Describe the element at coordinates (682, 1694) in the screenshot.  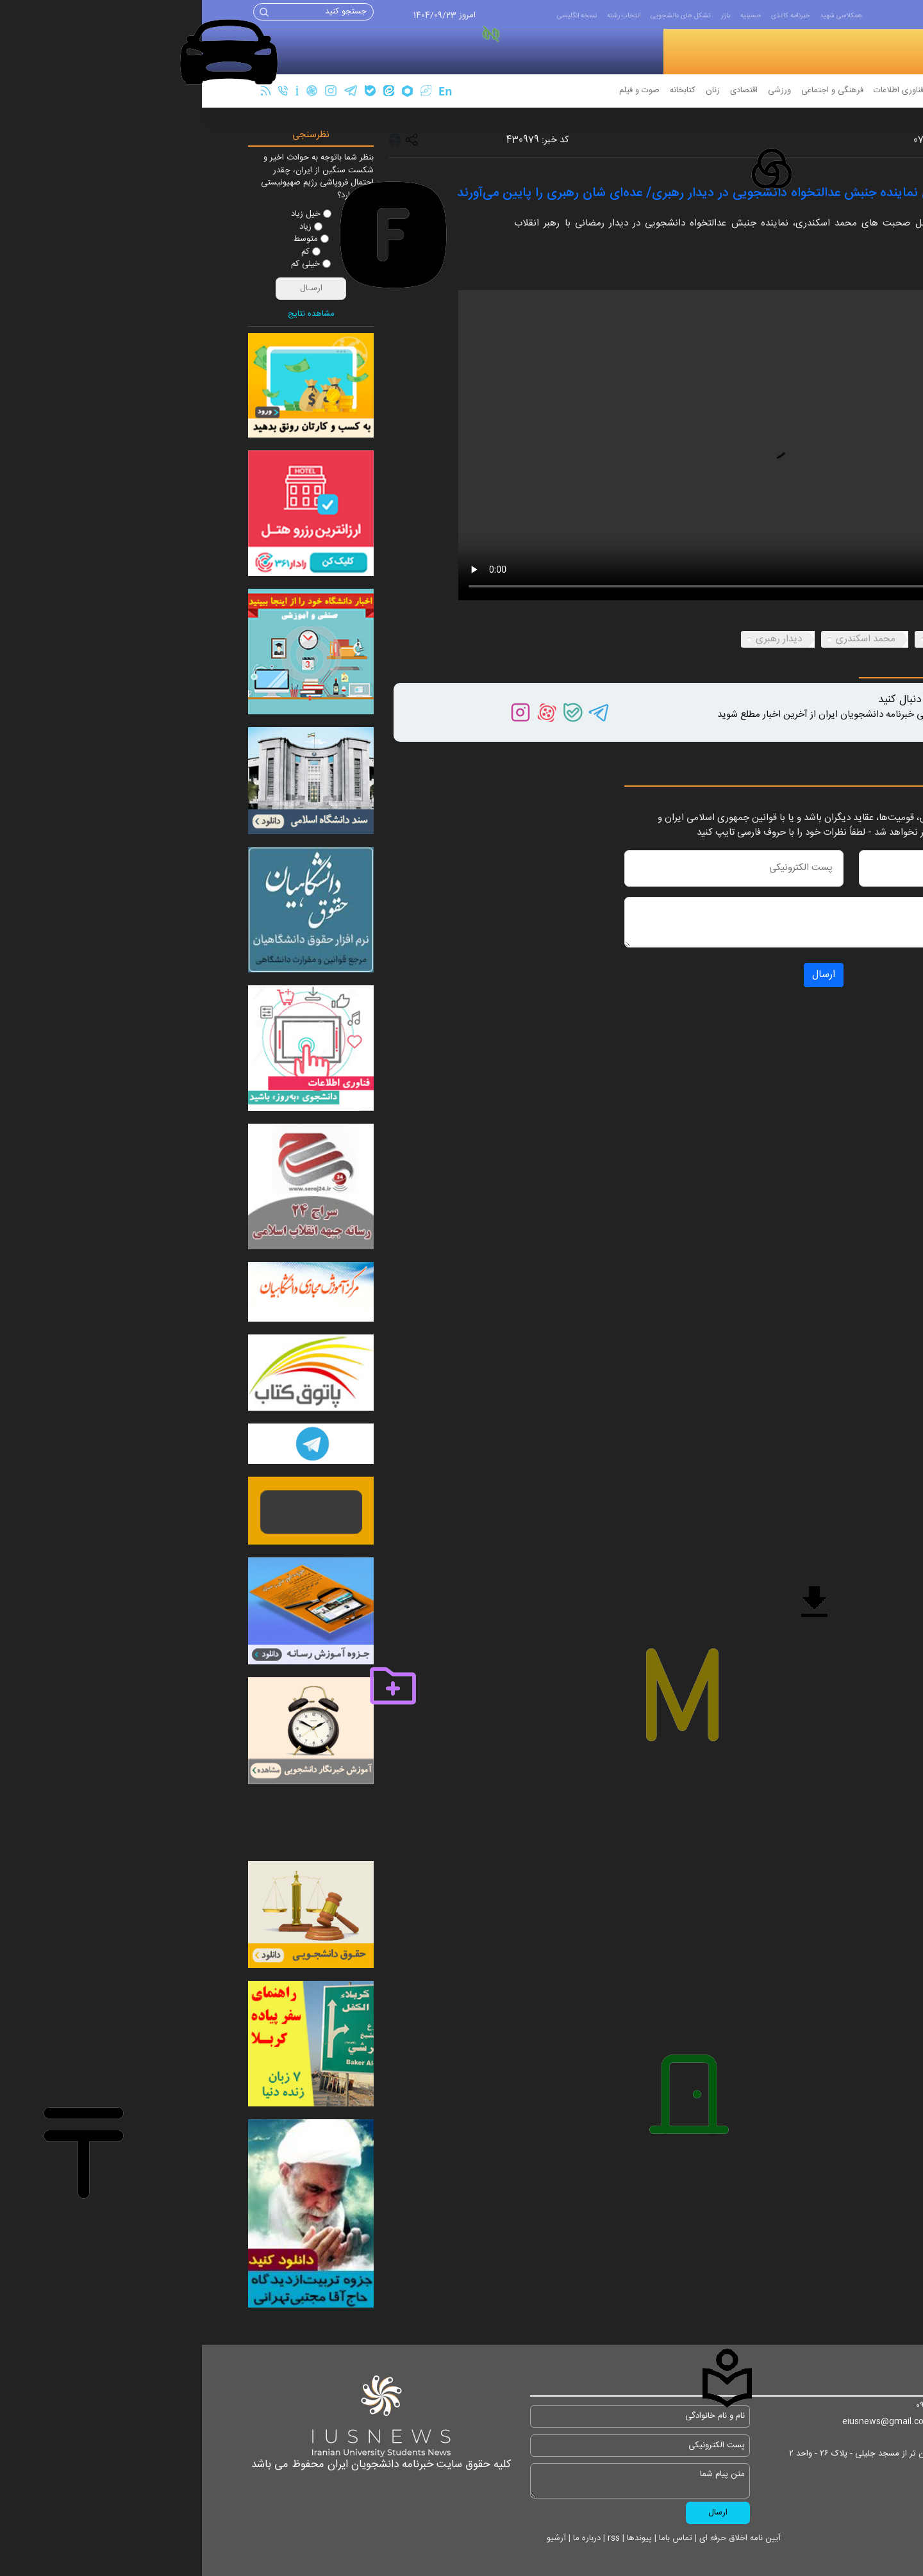
I see `indicates a label or category starting with "M"` at that location.